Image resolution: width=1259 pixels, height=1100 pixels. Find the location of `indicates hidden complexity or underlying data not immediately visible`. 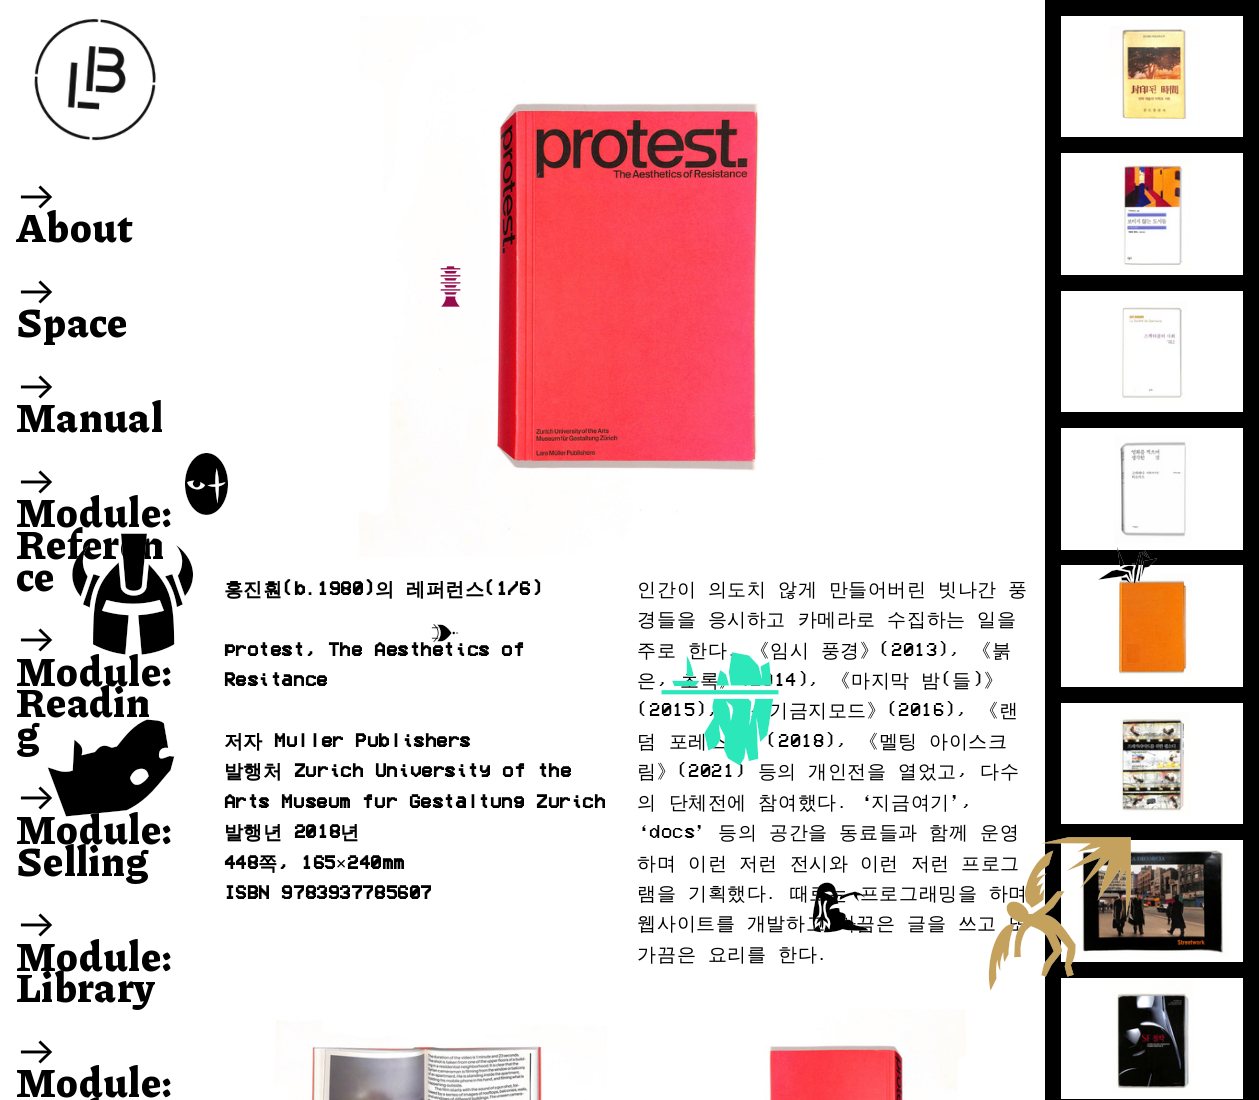

indicates hidden complexity or underlying data not immediately visible is located at coordinates (720, 708).